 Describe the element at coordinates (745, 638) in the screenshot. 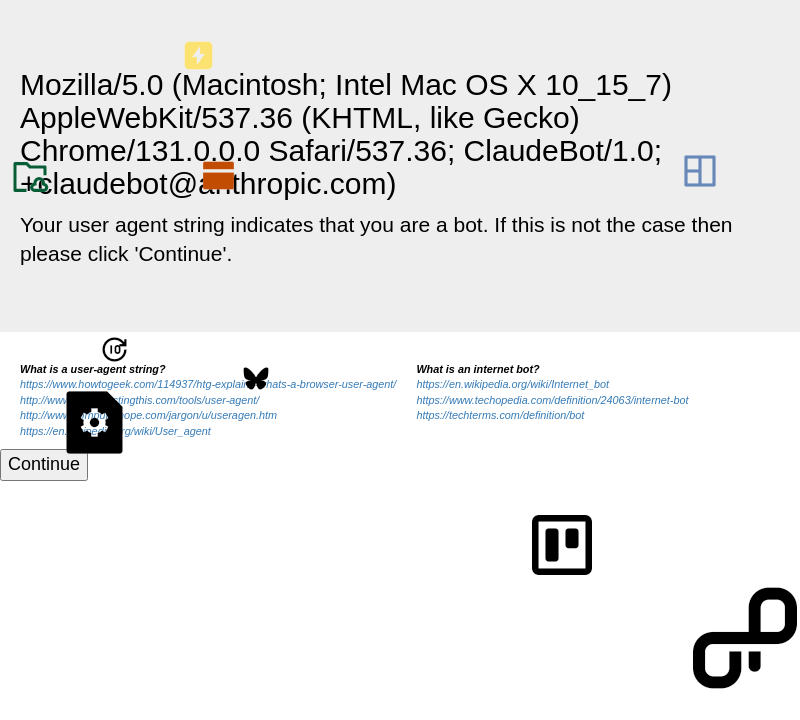

I see `open the OpenProject app` at that location.